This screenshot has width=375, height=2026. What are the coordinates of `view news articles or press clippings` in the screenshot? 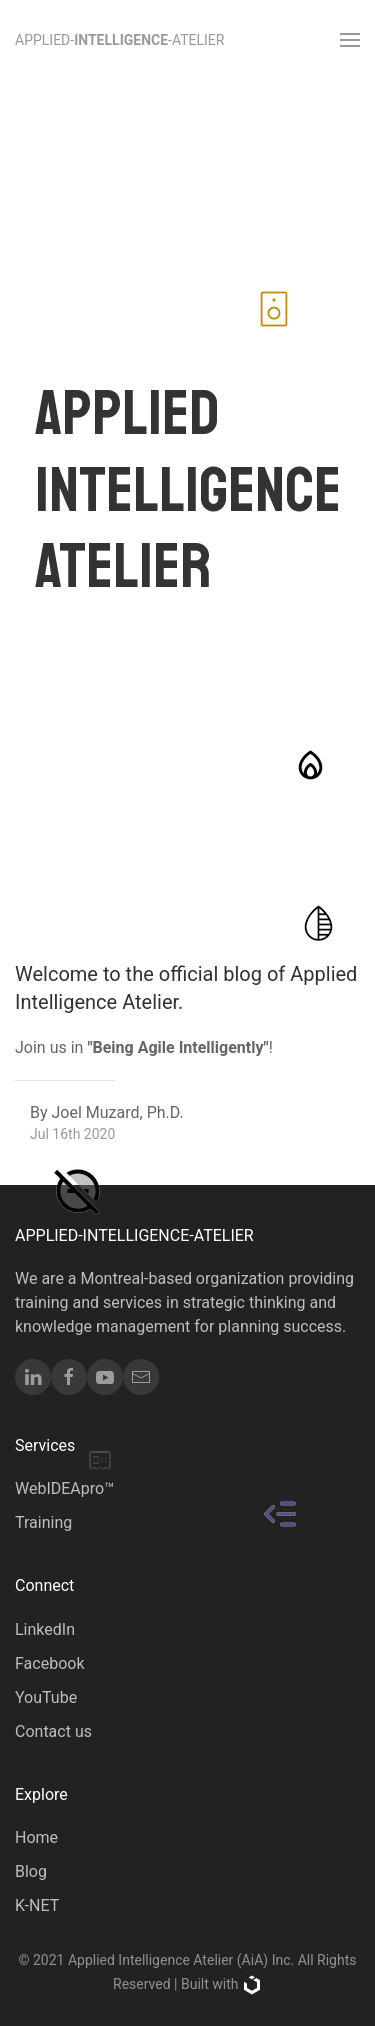 It's located at (100, 1460).